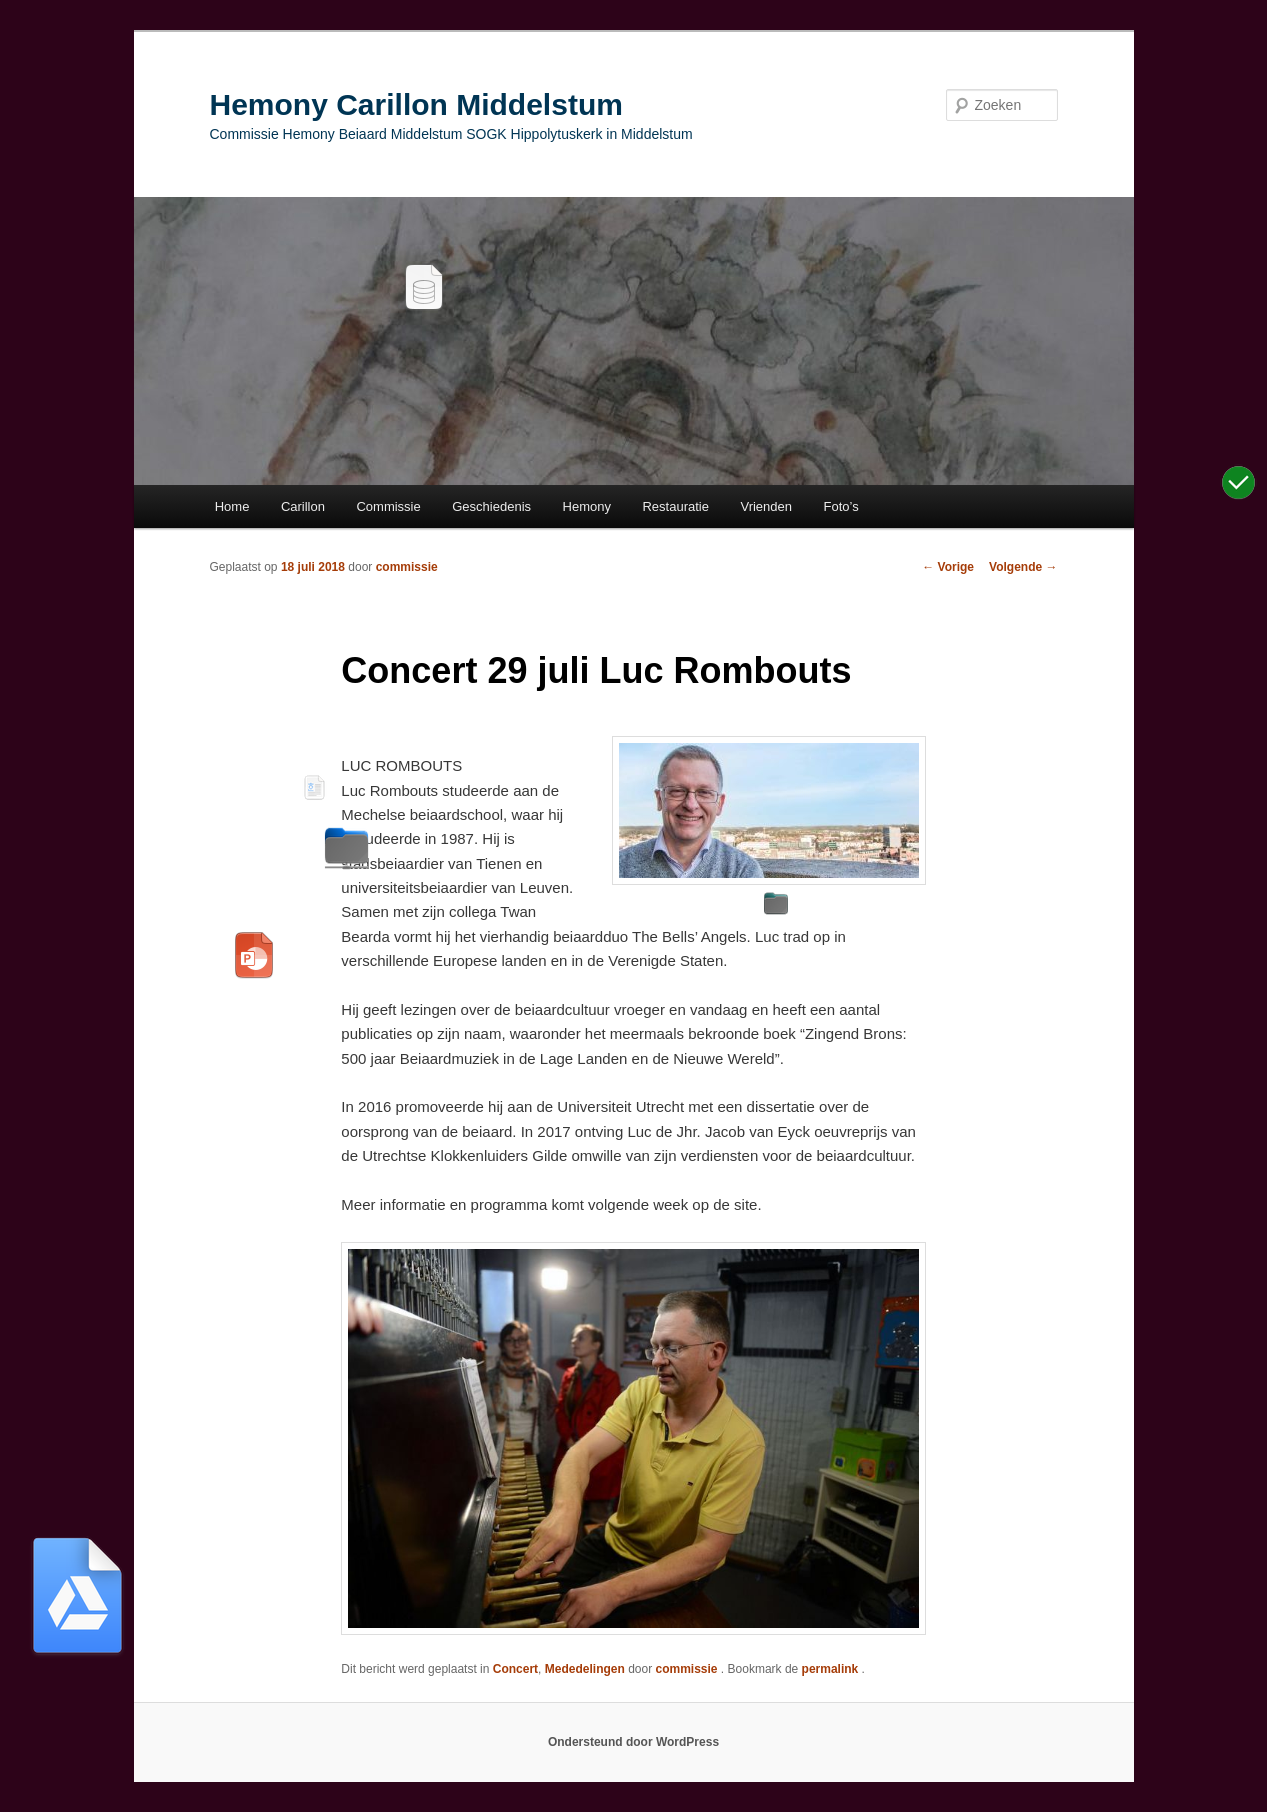  I want to click on access a remote or network folder, so click(346, 847).